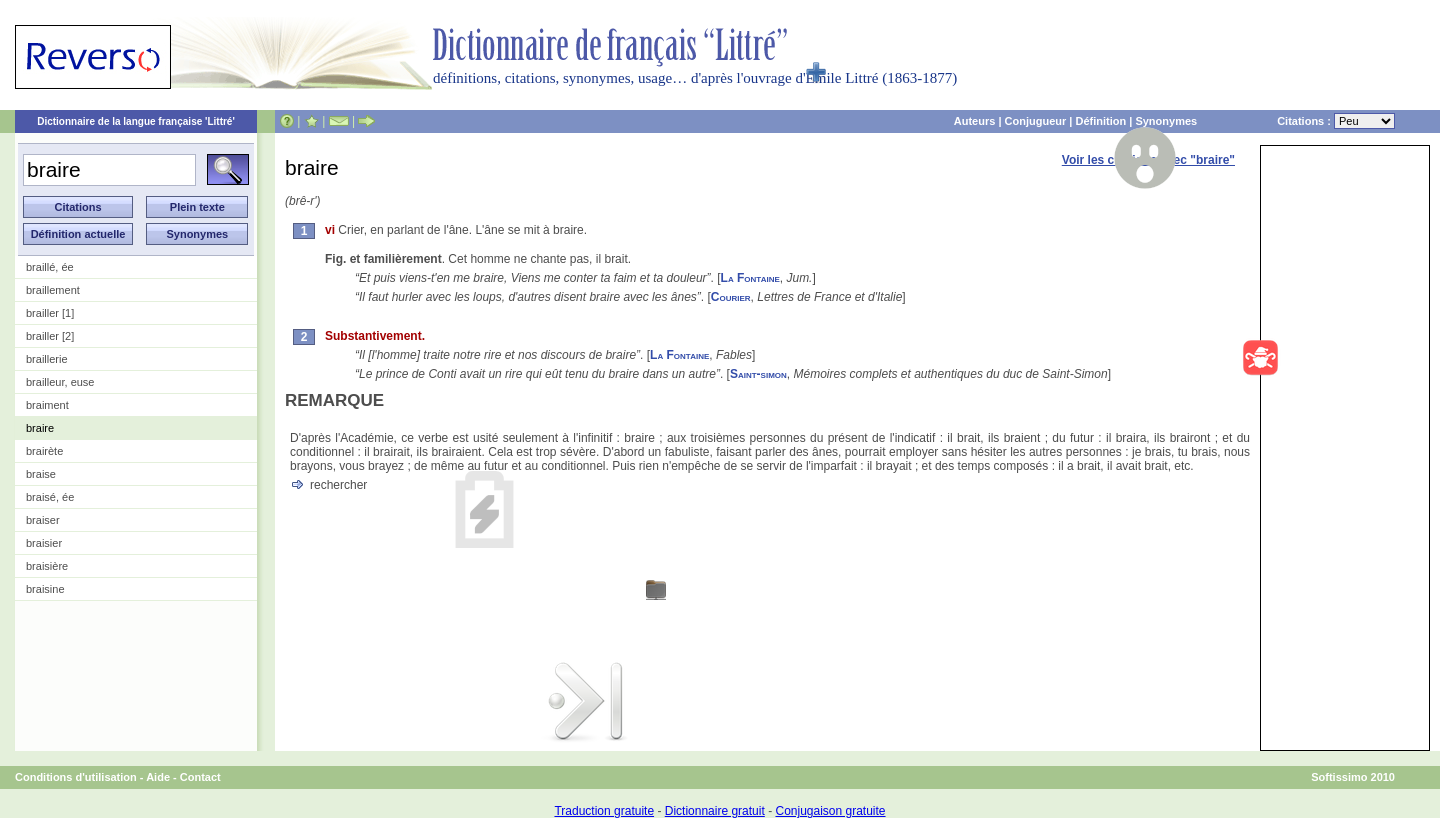 This screenshot has height=818, width=1440. Describe the element at coordinates (587, 701) in the screenshot. I see `go to the first item in a list or sequence` at that location.